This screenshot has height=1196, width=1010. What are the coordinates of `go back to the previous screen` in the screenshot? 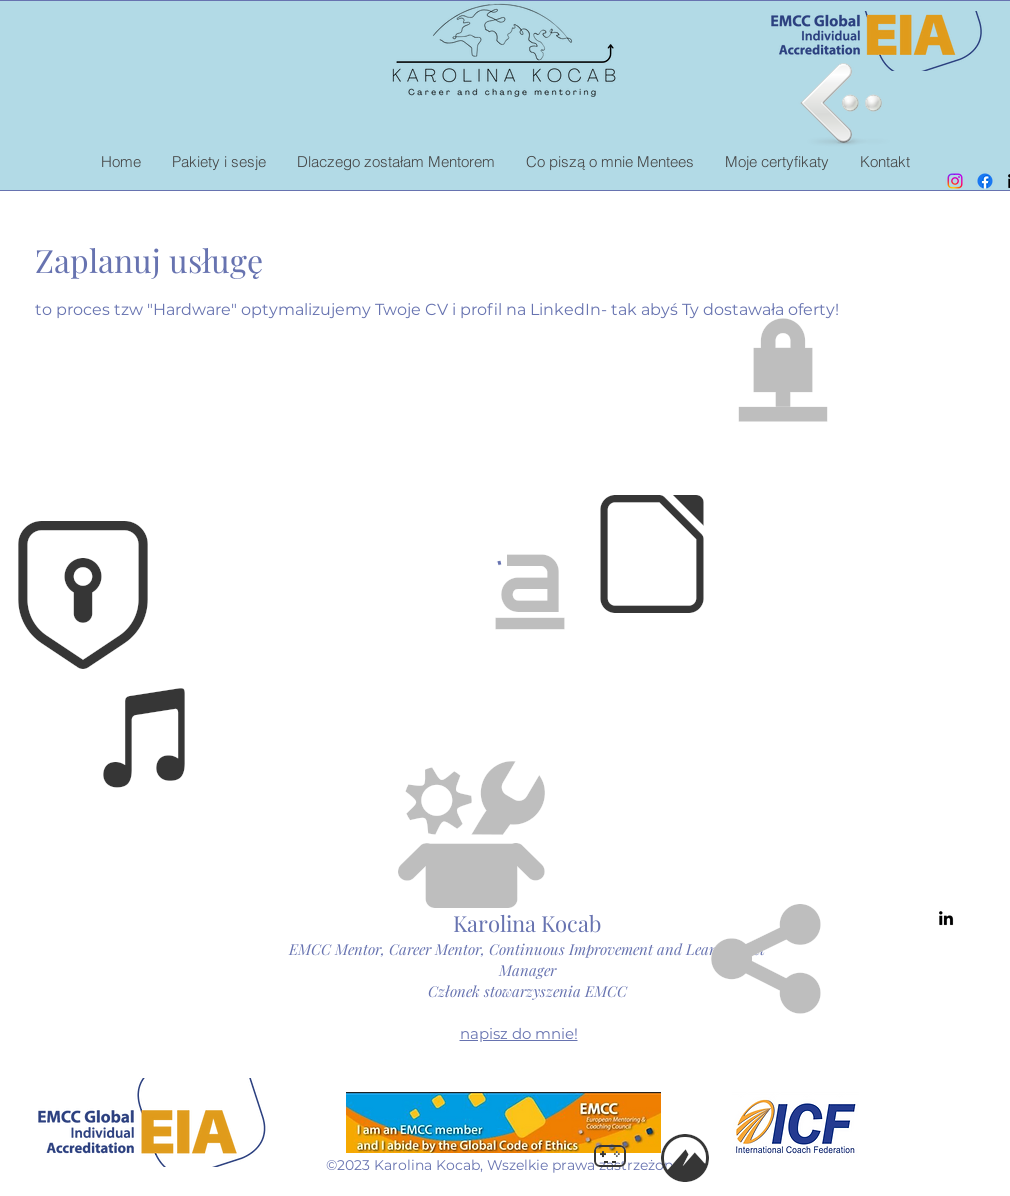 It's located at (842, 103).